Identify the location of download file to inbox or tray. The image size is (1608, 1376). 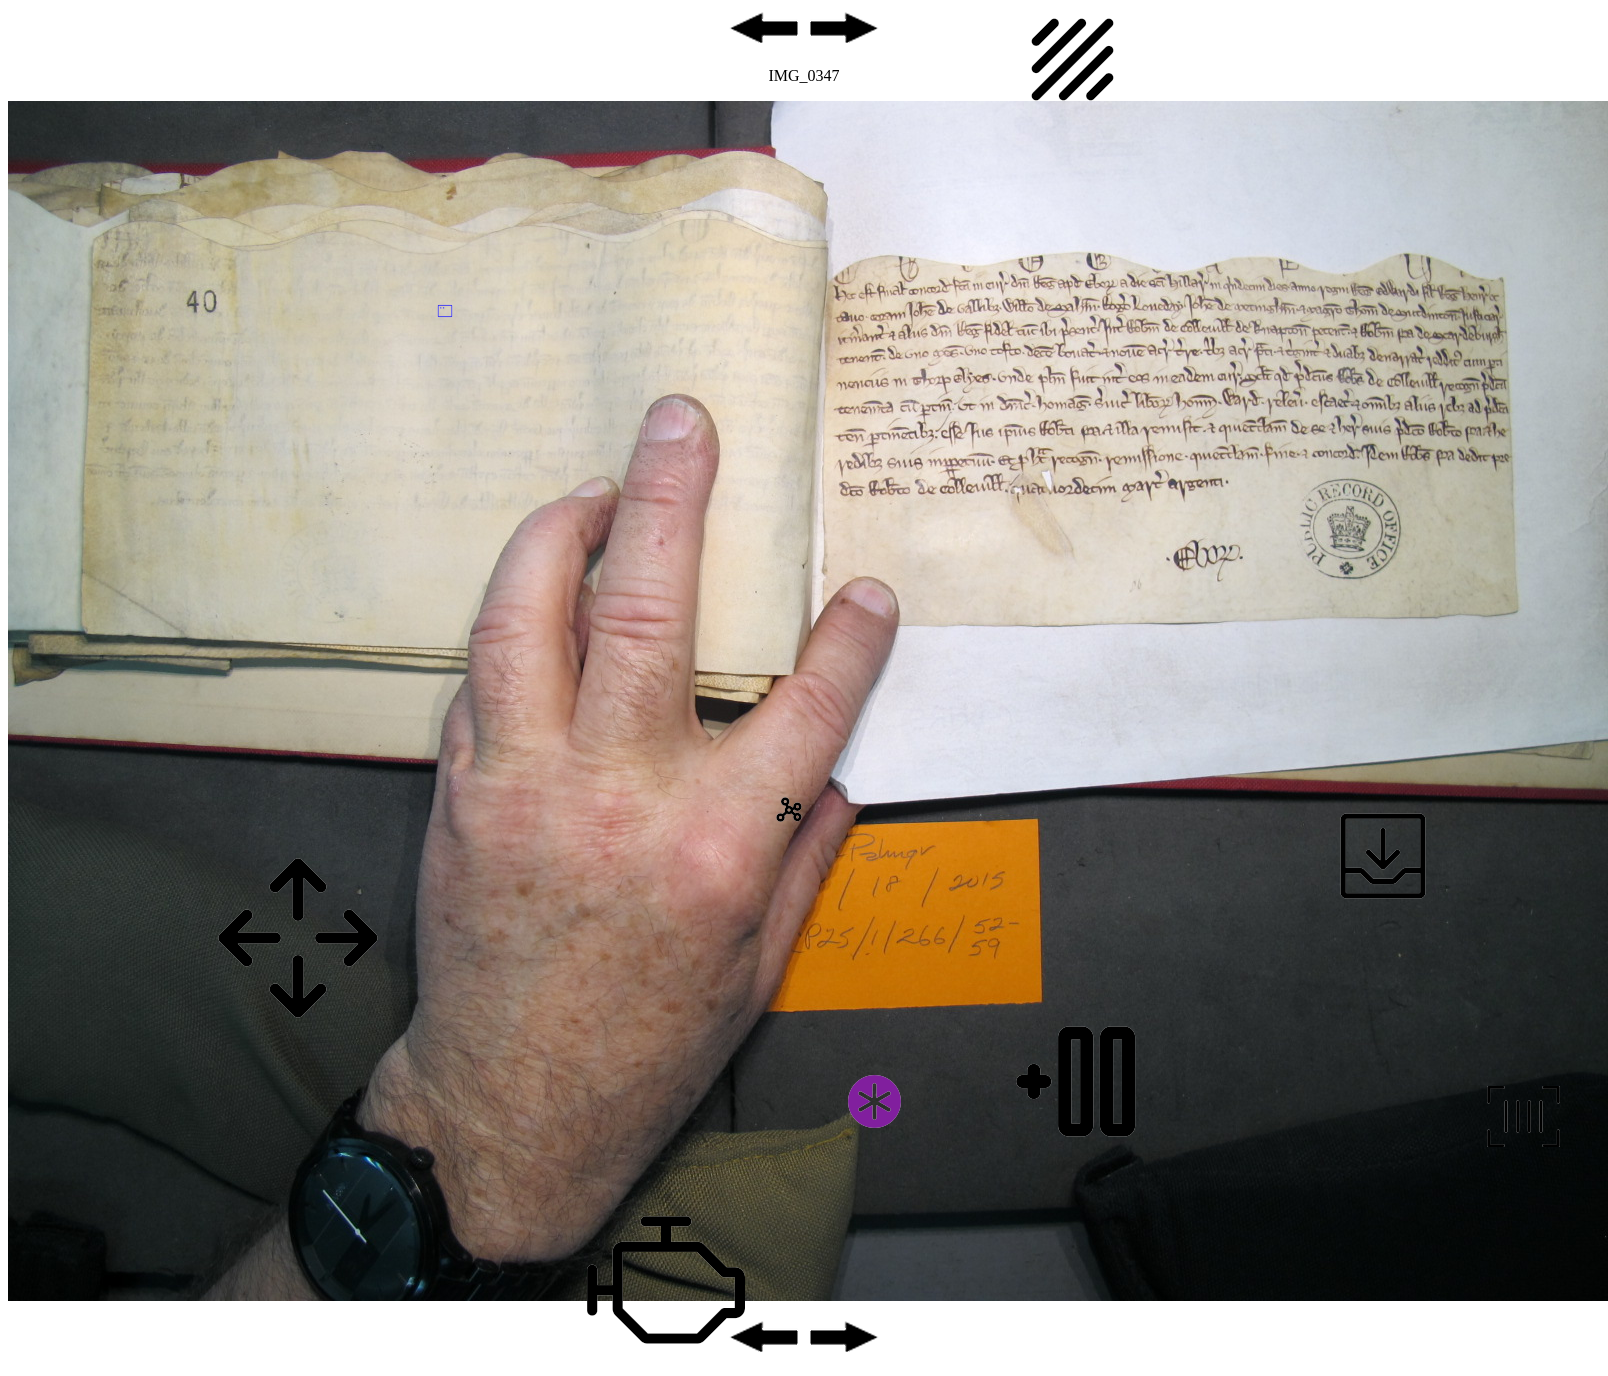
(1383, 856).